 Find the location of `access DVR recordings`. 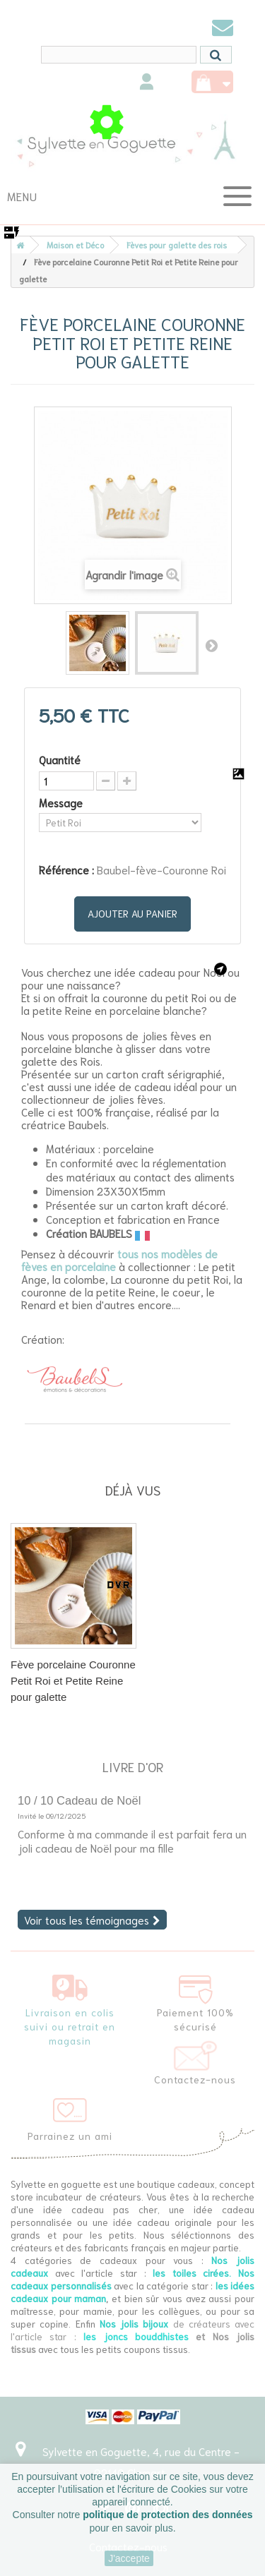

access DVR recordings is located at coordinates (118, 1584).